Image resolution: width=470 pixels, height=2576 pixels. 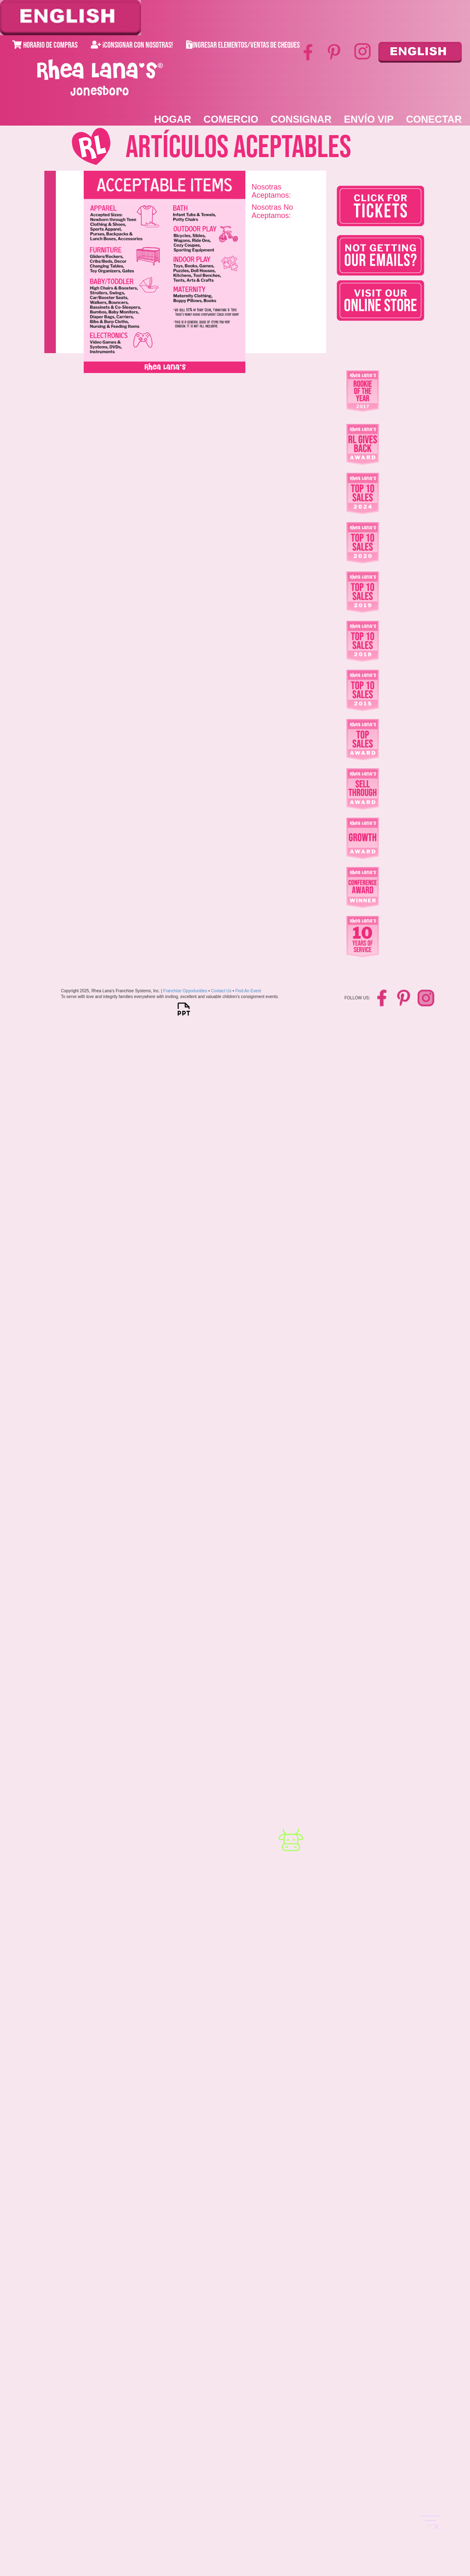 What do you see at coordinates (291, 1840) in the screenshot?
I see `access farm or agriculture features` at bounding box center [291, 1840].